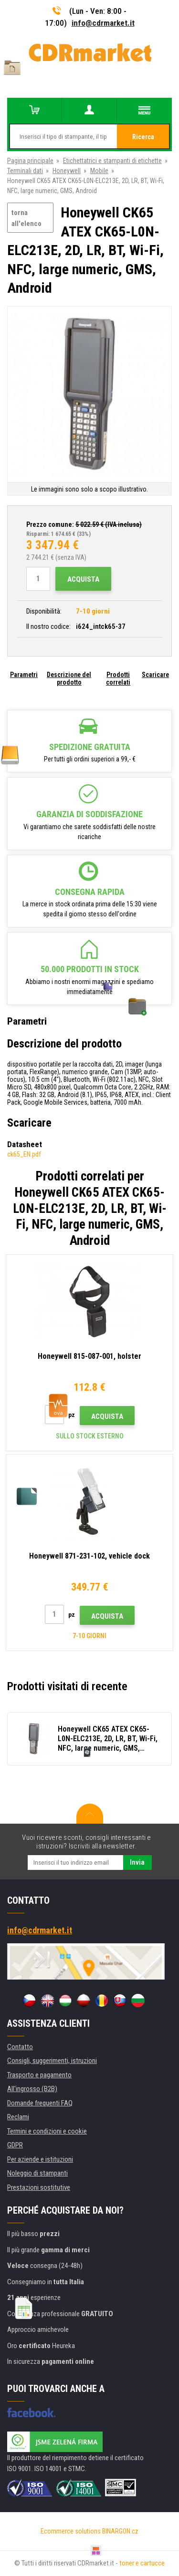 The width and height of the screenshot is (179, 2576). Describe the element at coordinates (42, 1960) in the screenshot. I see `go to the first item in a list or sequence` at that location.